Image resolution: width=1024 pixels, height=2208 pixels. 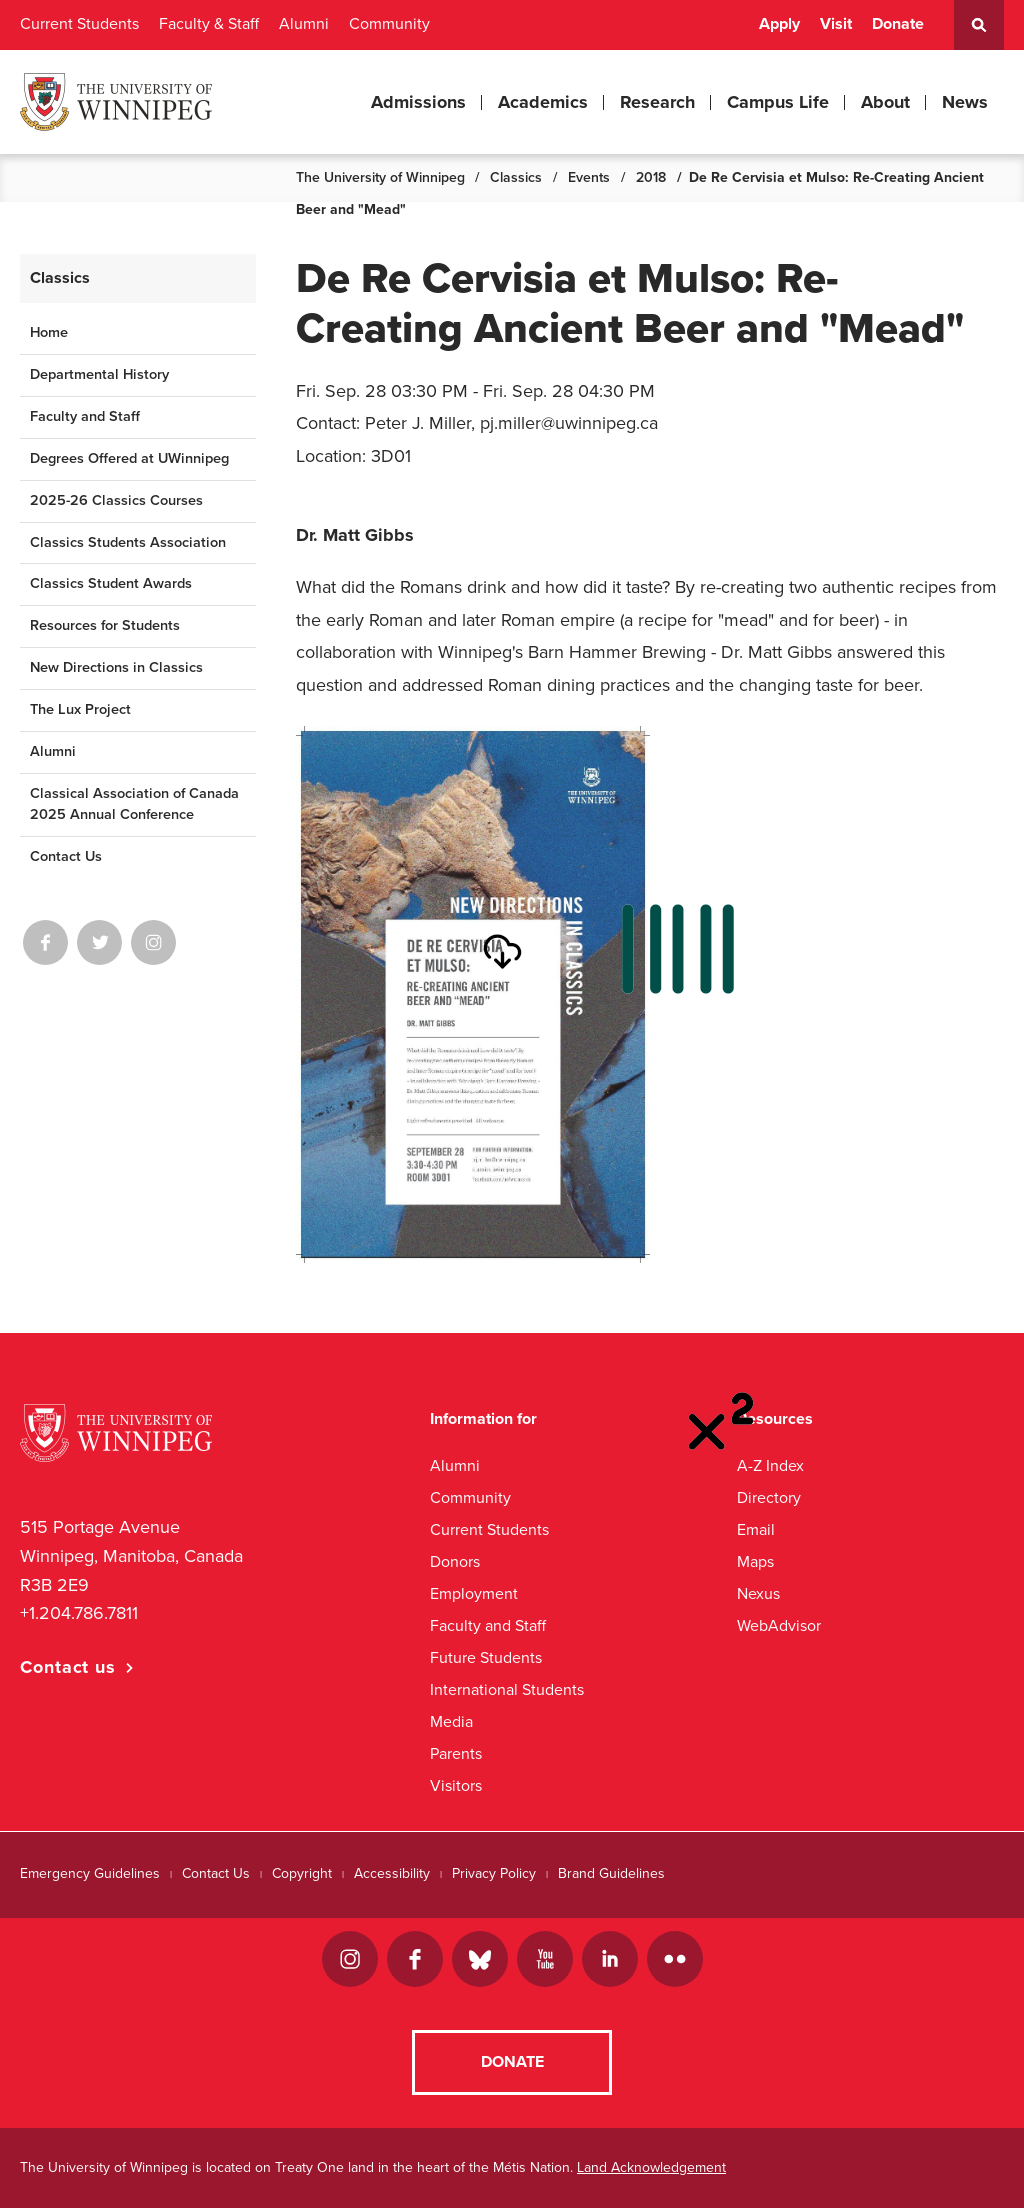 What do you see at coordinates (678, 949) in the screenshot?
I see `scan a barcode` at bounding box center [678, 949].